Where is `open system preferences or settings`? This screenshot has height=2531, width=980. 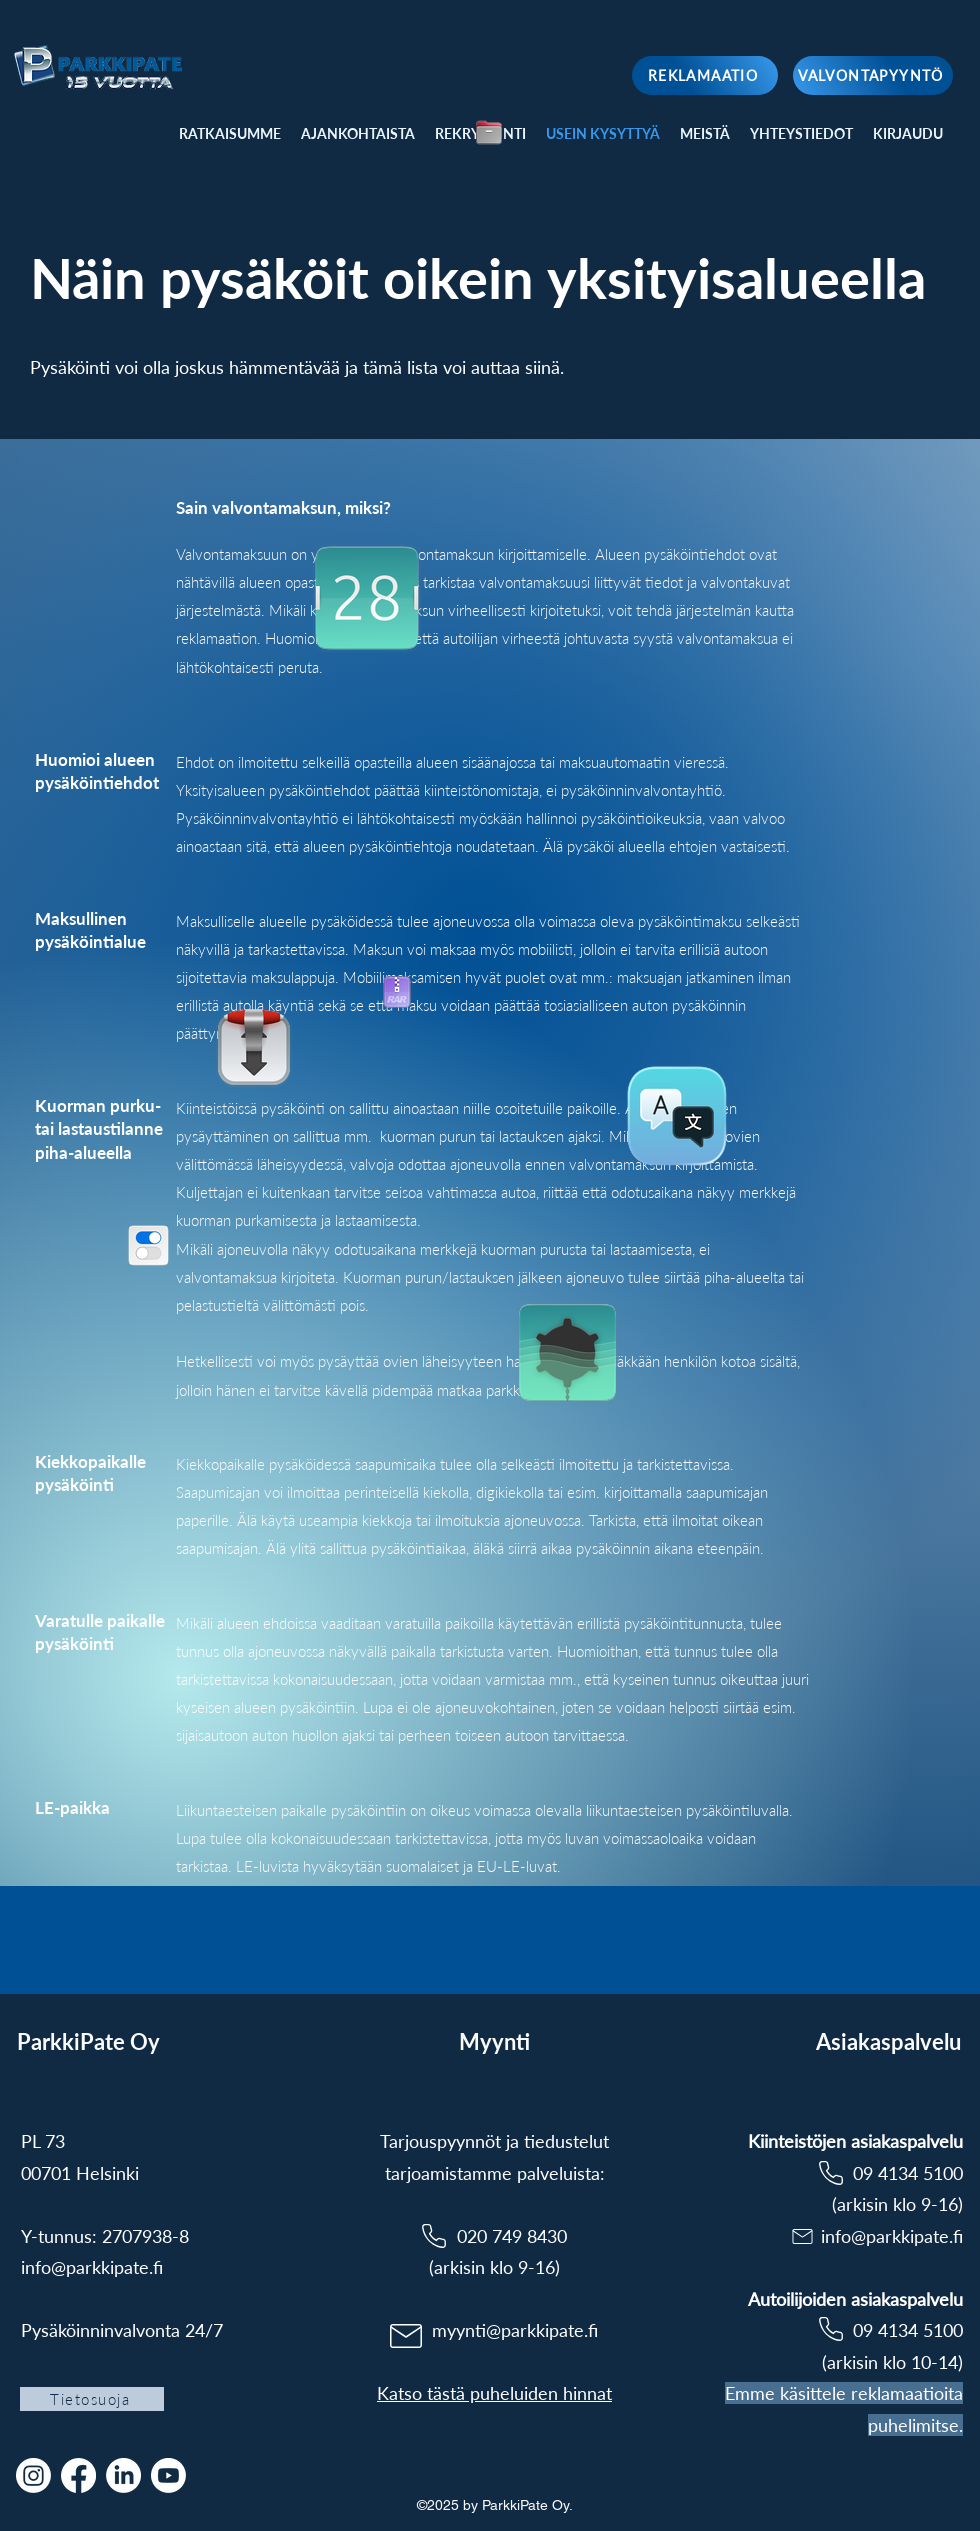 open system preferences or settings is located at coordinates (148, 1245).